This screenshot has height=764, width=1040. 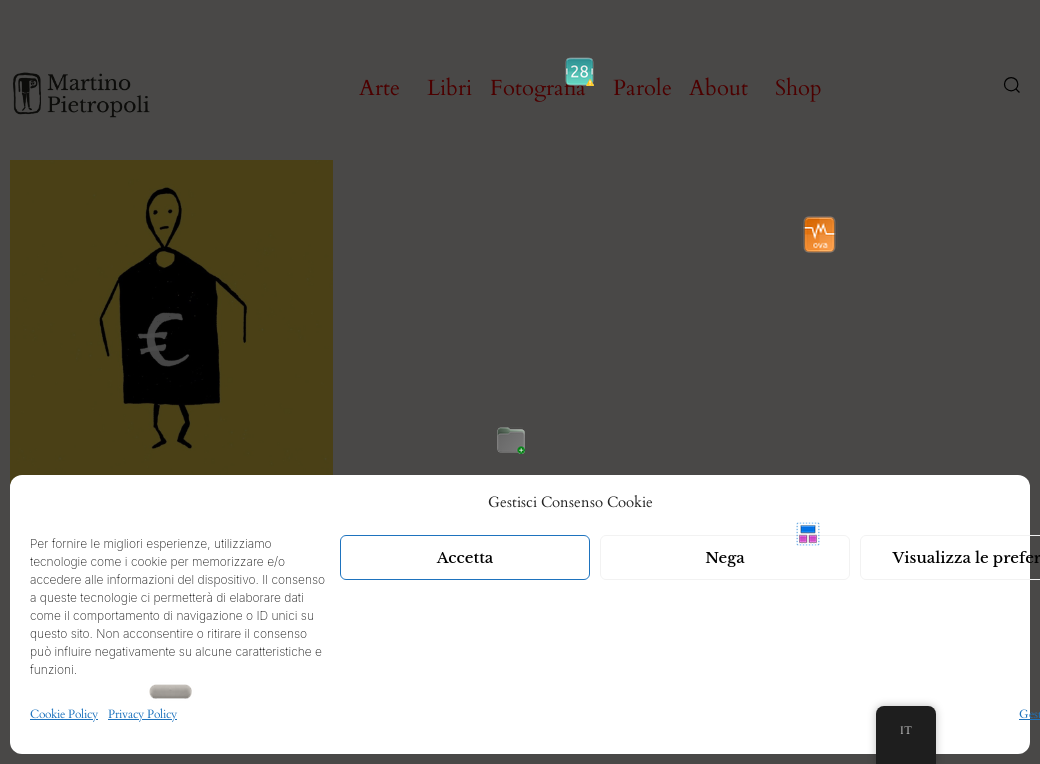 What do you see at coordinates (170, 691) in the screenshot?
I see `bluetooth speaker device detected` at bounding box center [170, 691].